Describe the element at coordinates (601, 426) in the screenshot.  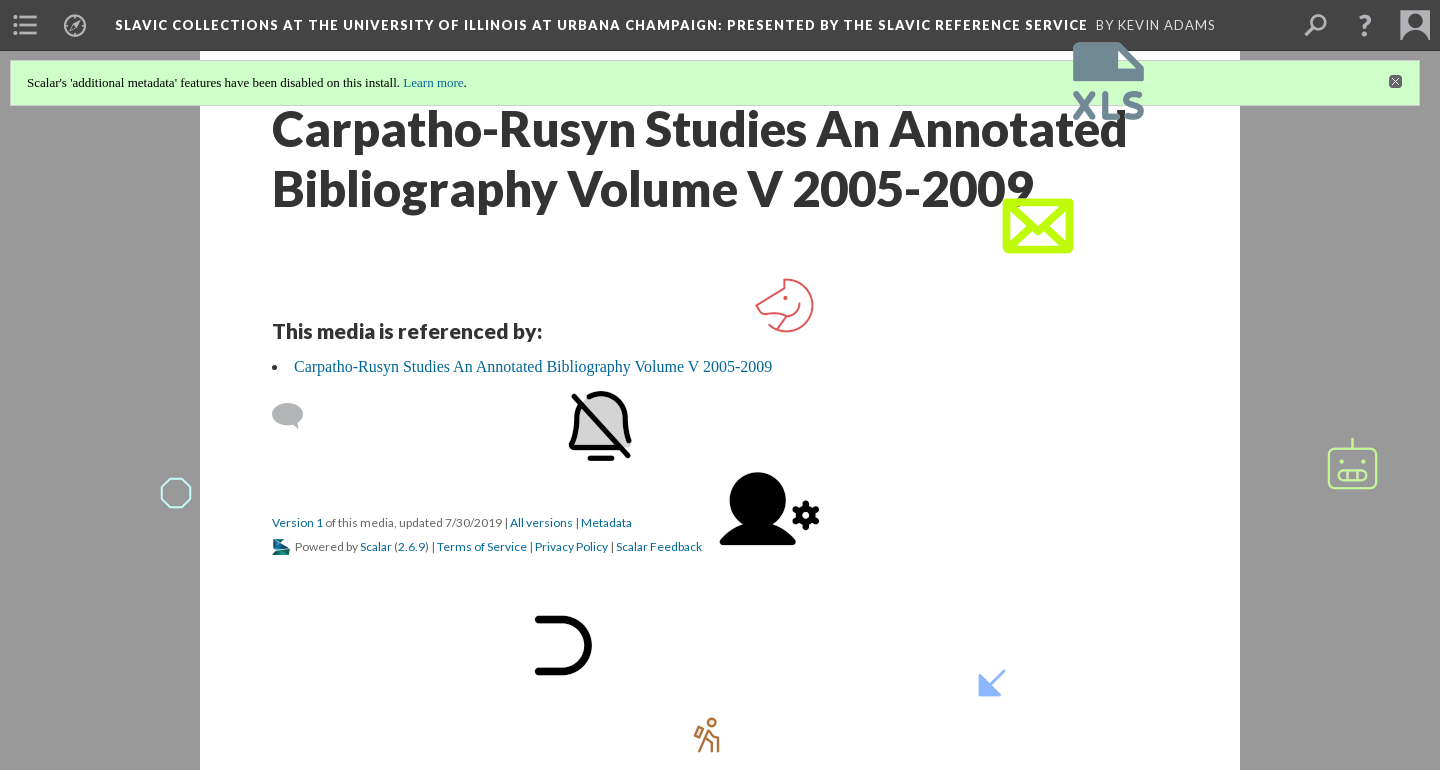
I see `mute notifications` at that location.